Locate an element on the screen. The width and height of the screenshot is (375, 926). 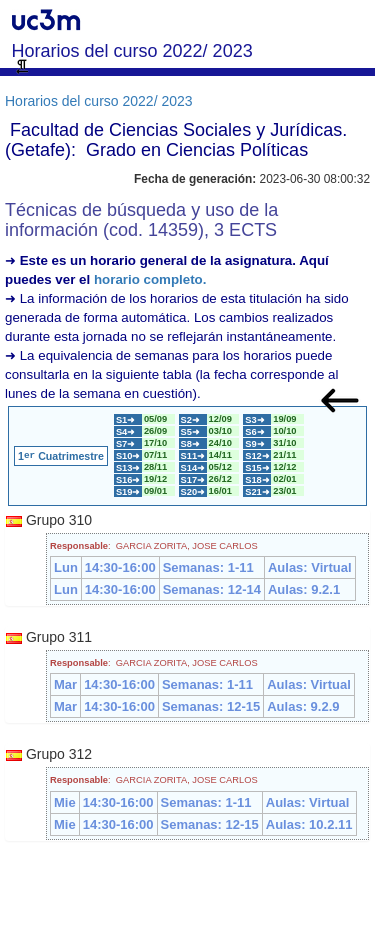
go back to previous screen is located at coordinates (339, 400).